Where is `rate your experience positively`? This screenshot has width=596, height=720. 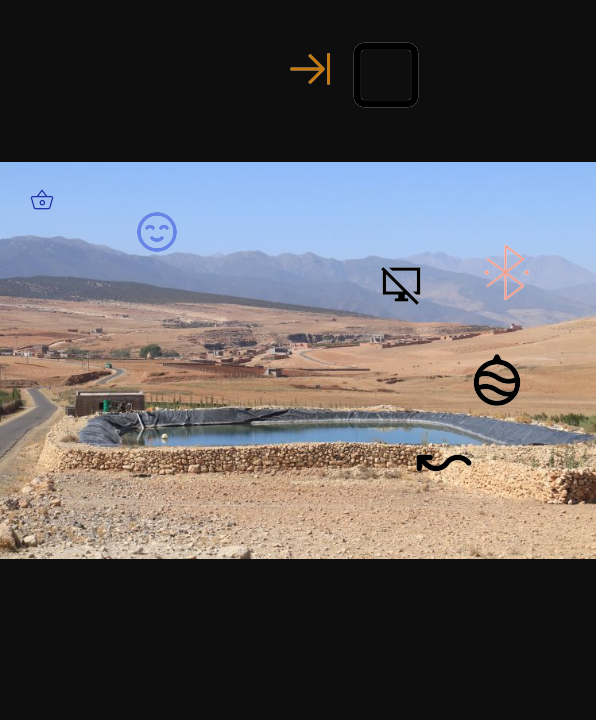 rate your experience positively is located at coordinates (157, 232).